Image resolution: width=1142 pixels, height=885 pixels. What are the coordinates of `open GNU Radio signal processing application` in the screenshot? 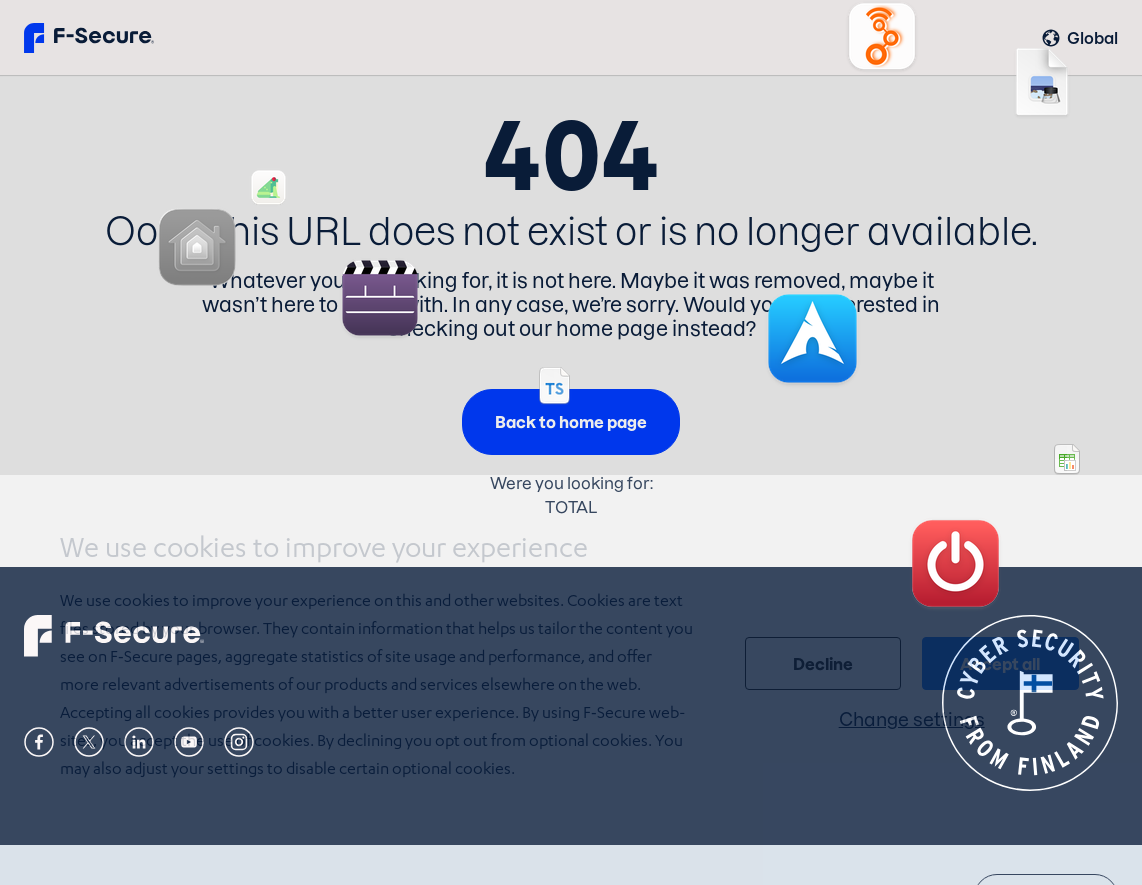 It's located at (882, 37).